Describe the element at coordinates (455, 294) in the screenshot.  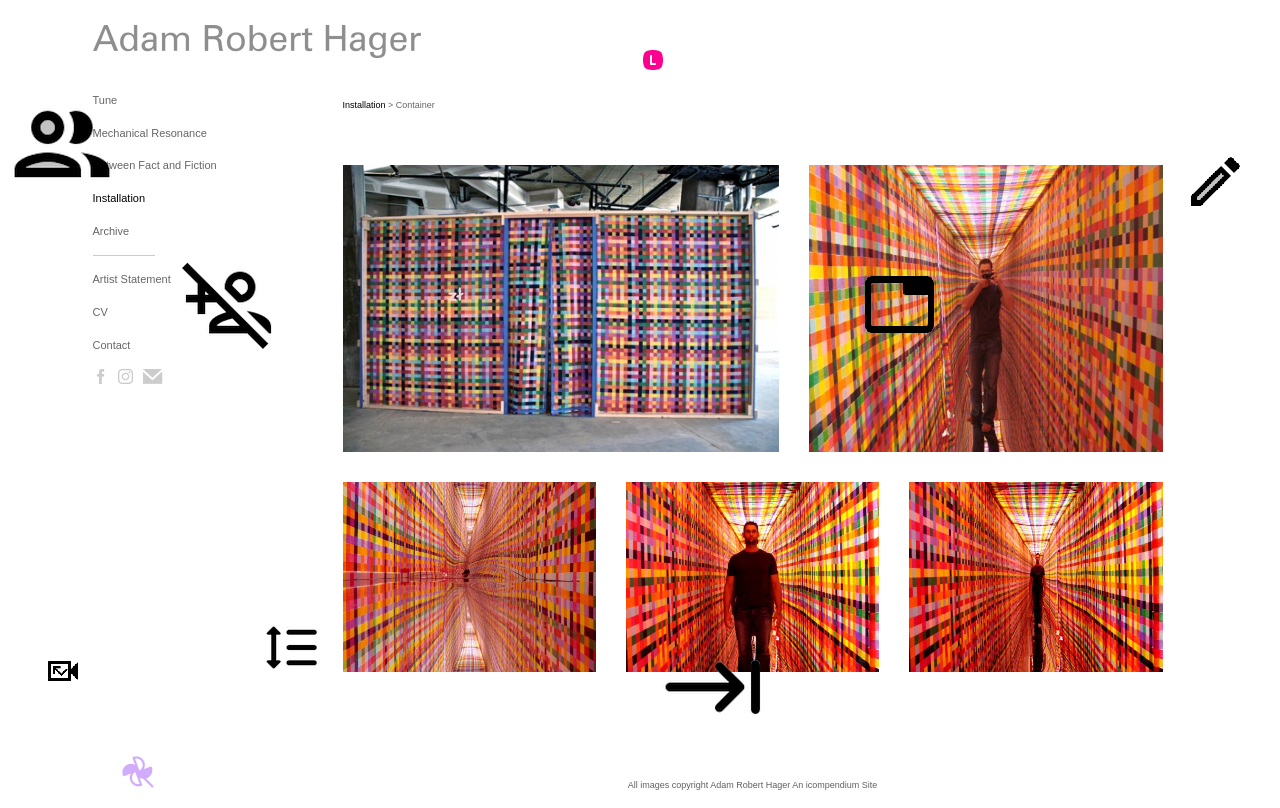
I see `indicates price or amount in Polish złoty` at that location.